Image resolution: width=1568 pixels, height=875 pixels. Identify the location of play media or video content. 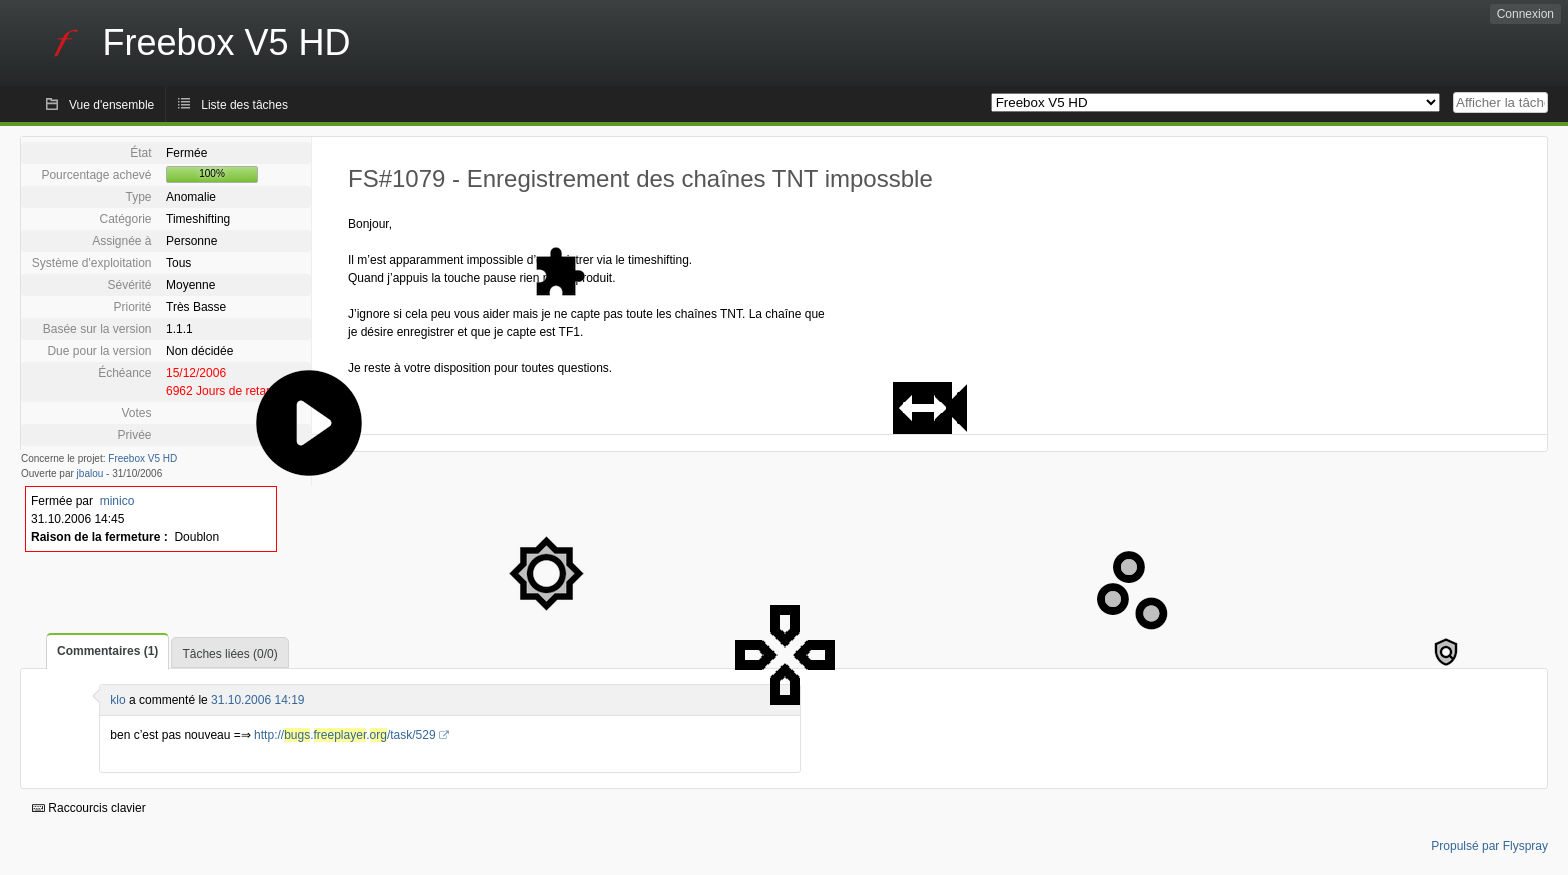
(309, 423).